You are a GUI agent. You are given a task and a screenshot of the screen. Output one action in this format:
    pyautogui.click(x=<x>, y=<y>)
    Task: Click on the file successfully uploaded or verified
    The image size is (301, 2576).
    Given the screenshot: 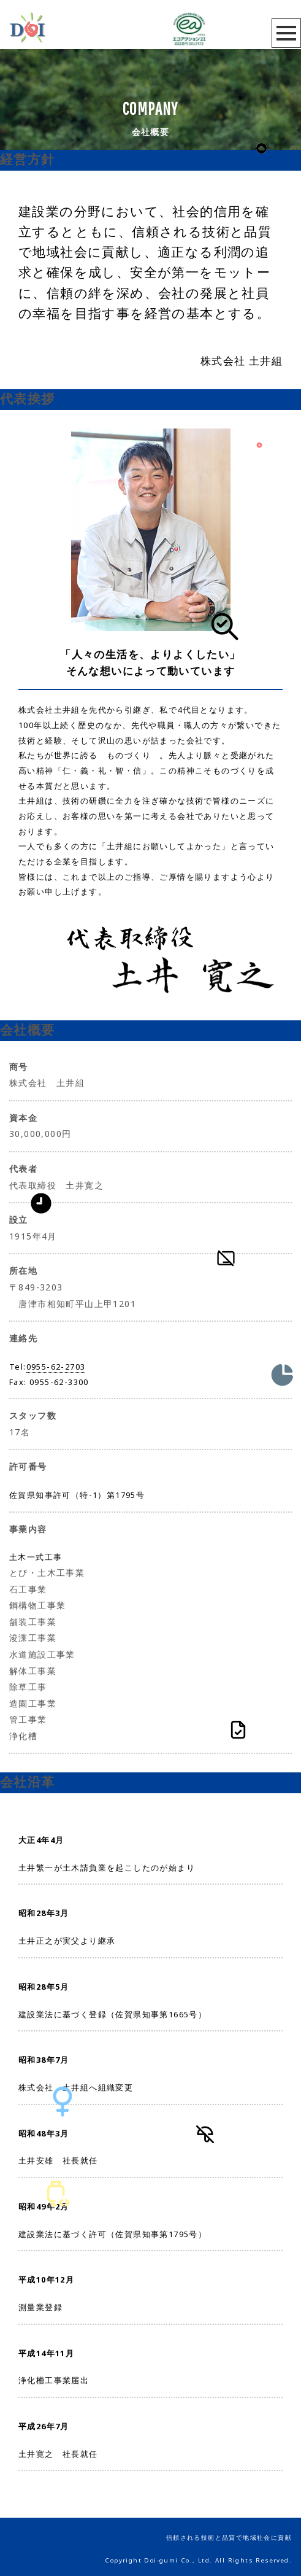 What is the action you would take?
    pyautogui.click(x=238, y=1729)
    